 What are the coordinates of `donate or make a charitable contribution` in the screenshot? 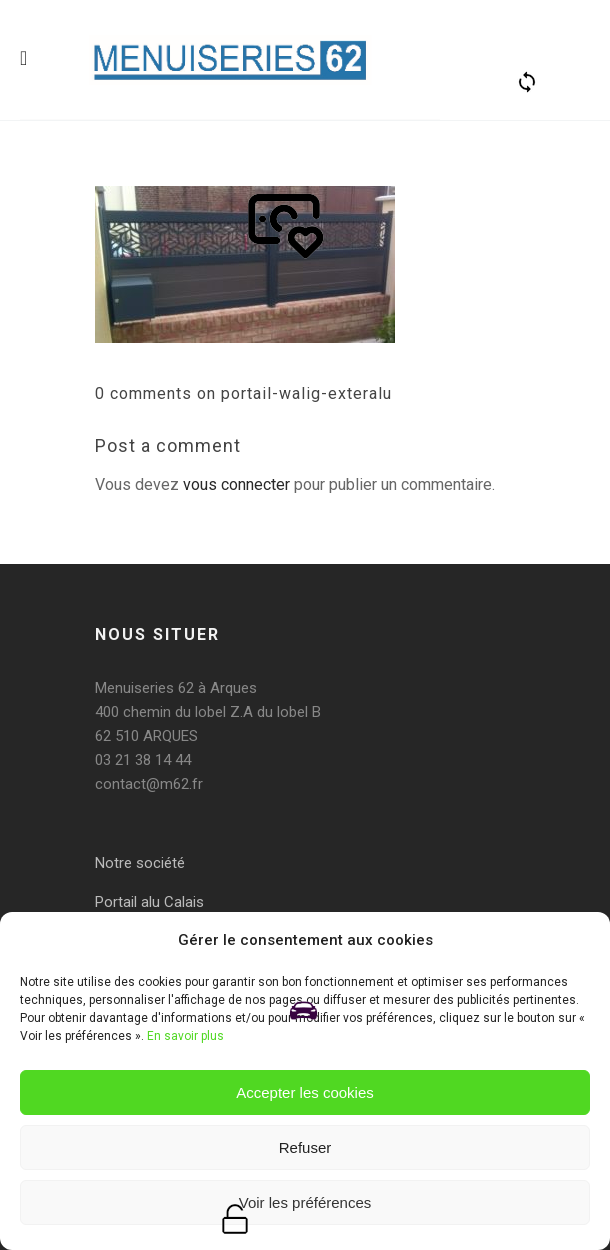 It's located at (284, 219).